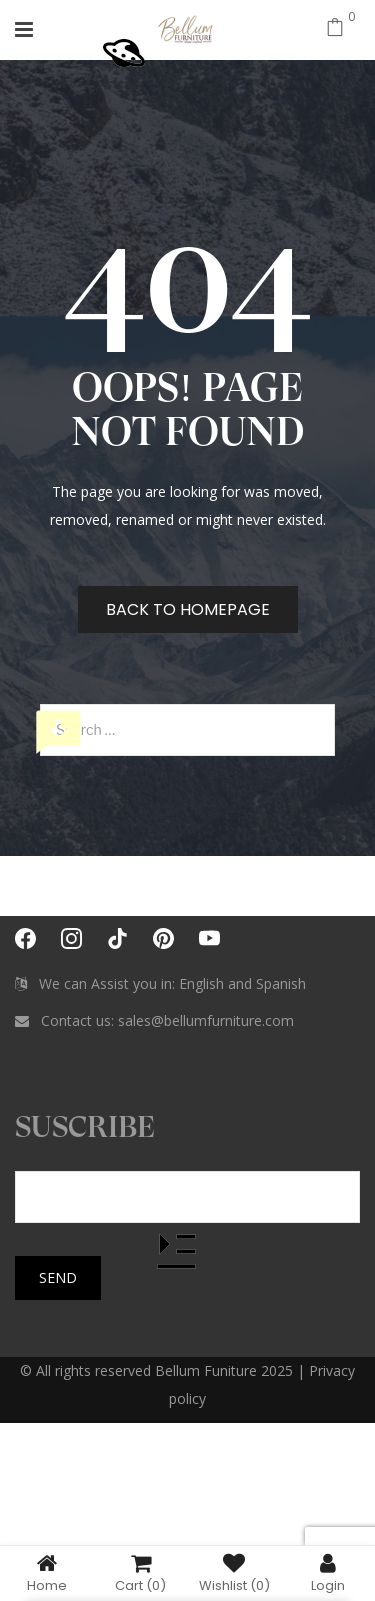  What do you see at coordinates (124, 53) in the screenshot?
I see `open hoppscotch api testing tool` at bounding box center [124, 53].